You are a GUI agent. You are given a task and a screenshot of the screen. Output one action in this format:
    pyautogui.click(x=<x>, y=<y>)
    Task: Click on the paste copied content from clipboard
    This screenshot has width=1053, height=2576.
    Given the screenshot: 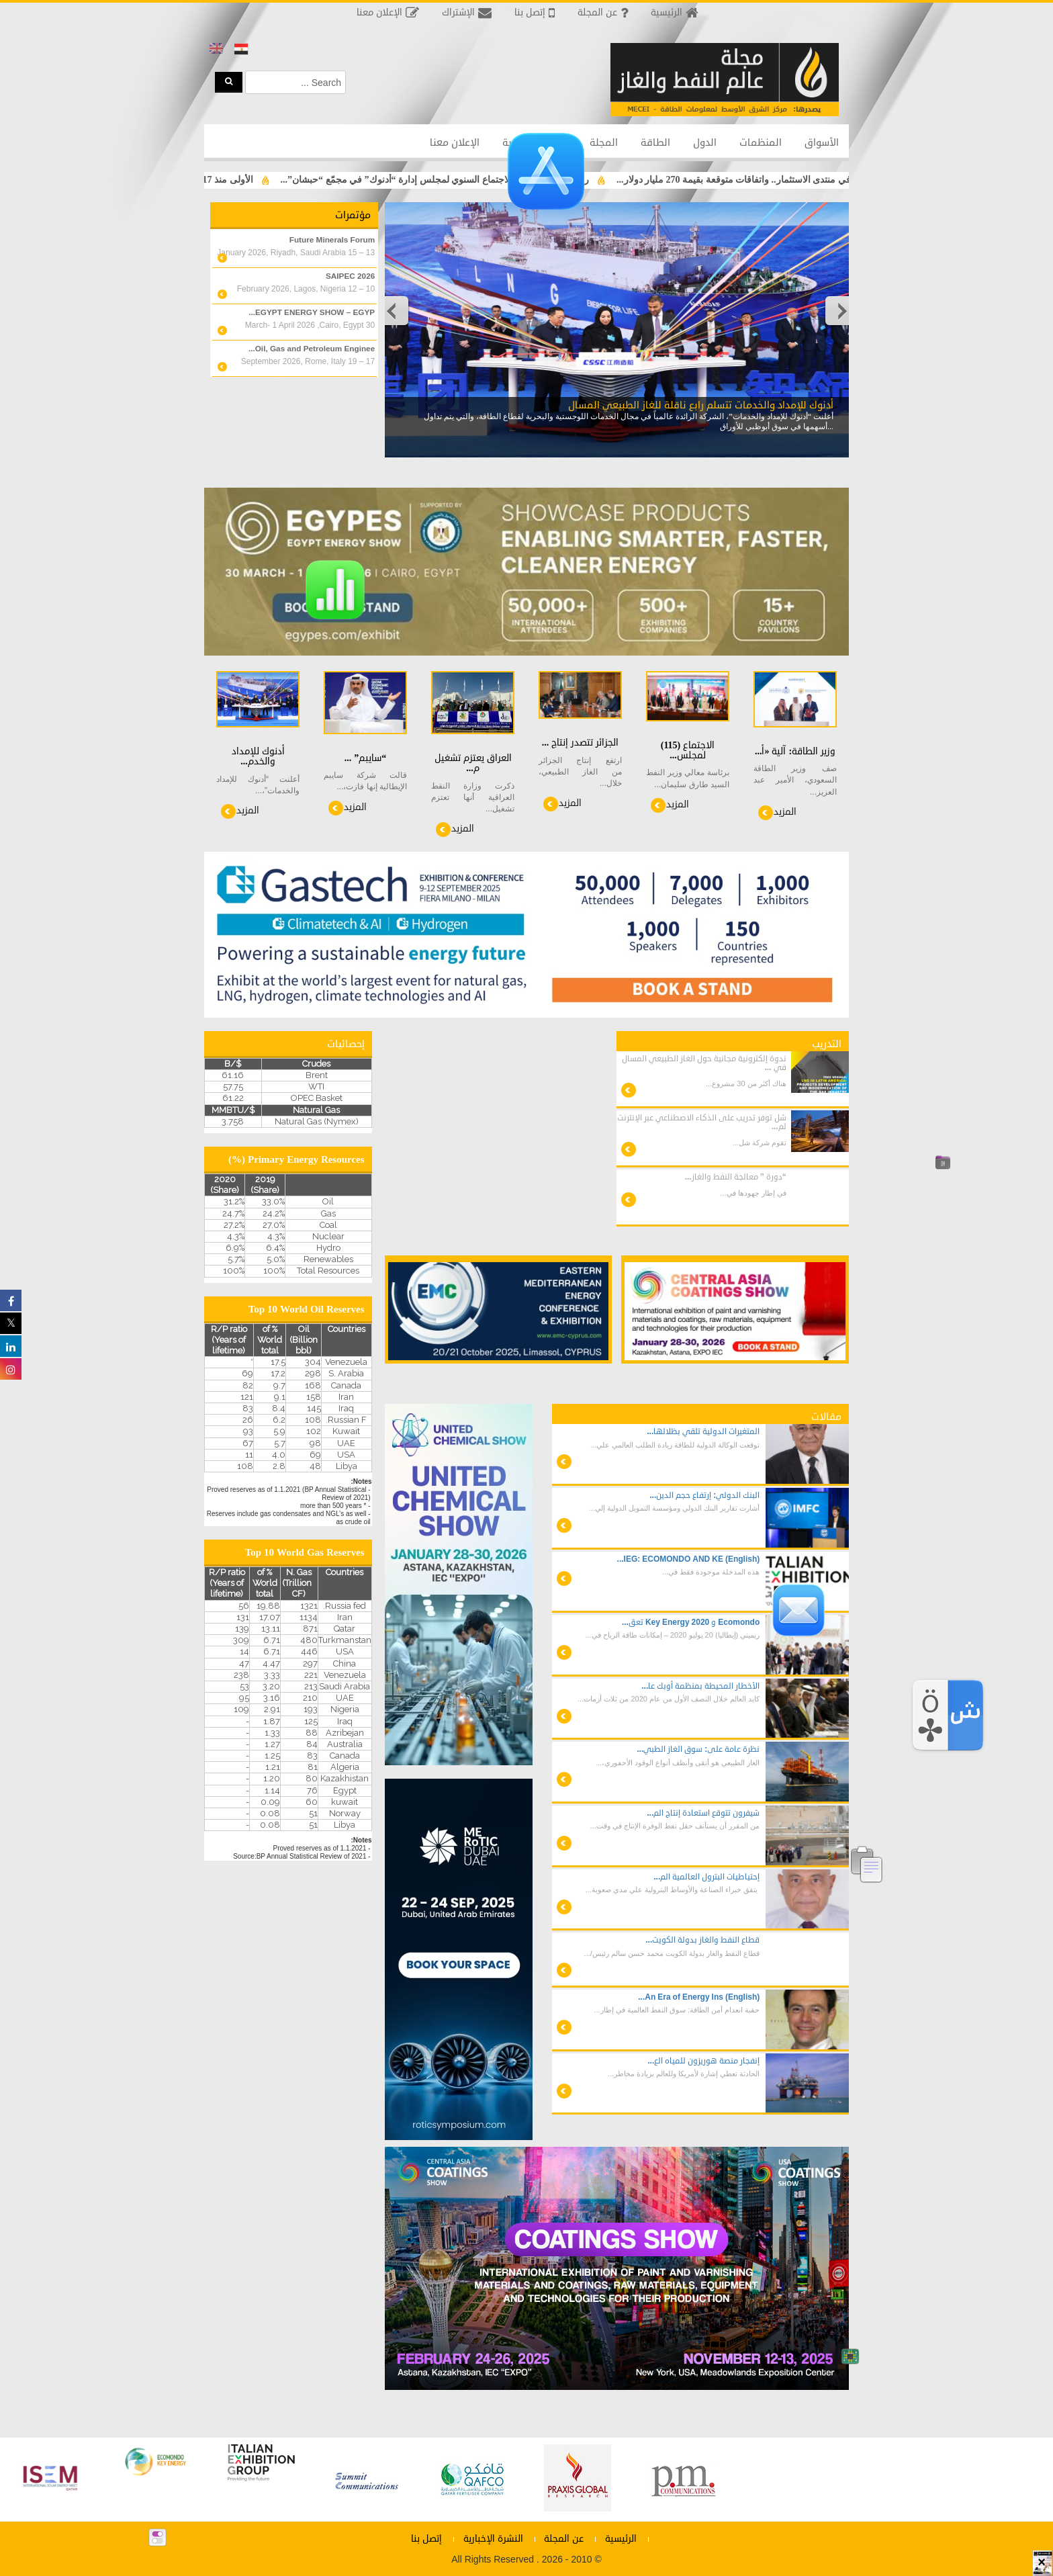 What is the action you would take?
    pyautogui.click(x=866, y=1864)
    